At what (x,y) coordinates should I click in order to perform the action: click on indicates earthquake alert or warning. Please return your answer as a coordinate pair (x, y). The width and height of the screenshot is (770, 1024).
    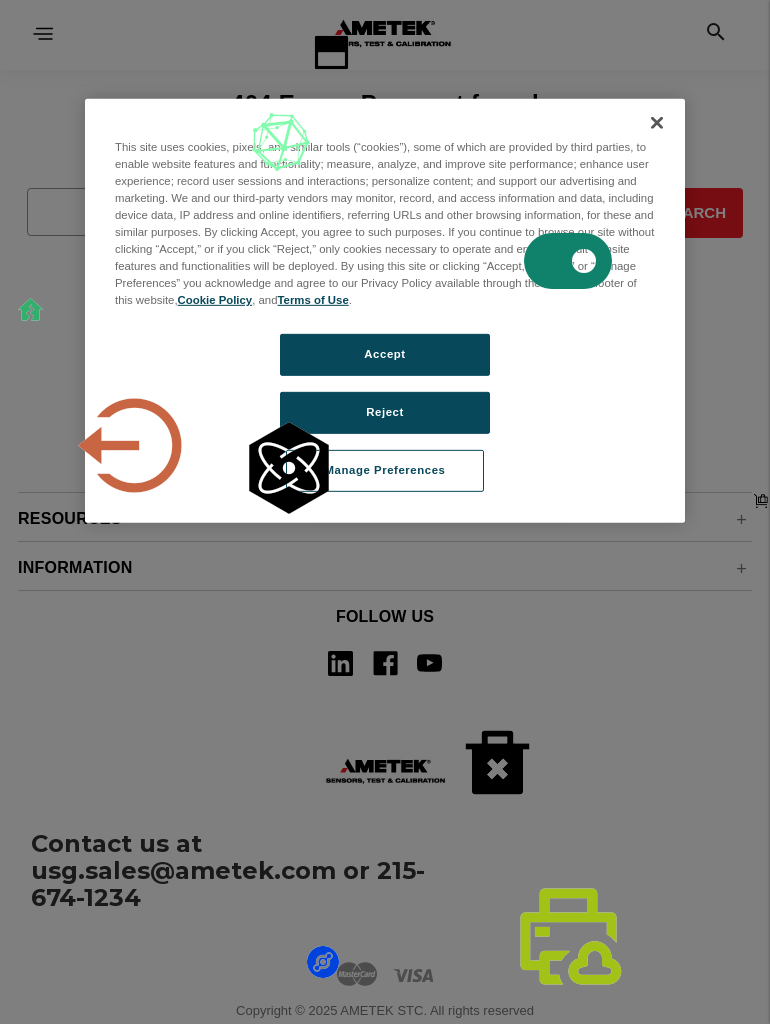
    Looking at the image, I should click on (30, 310).